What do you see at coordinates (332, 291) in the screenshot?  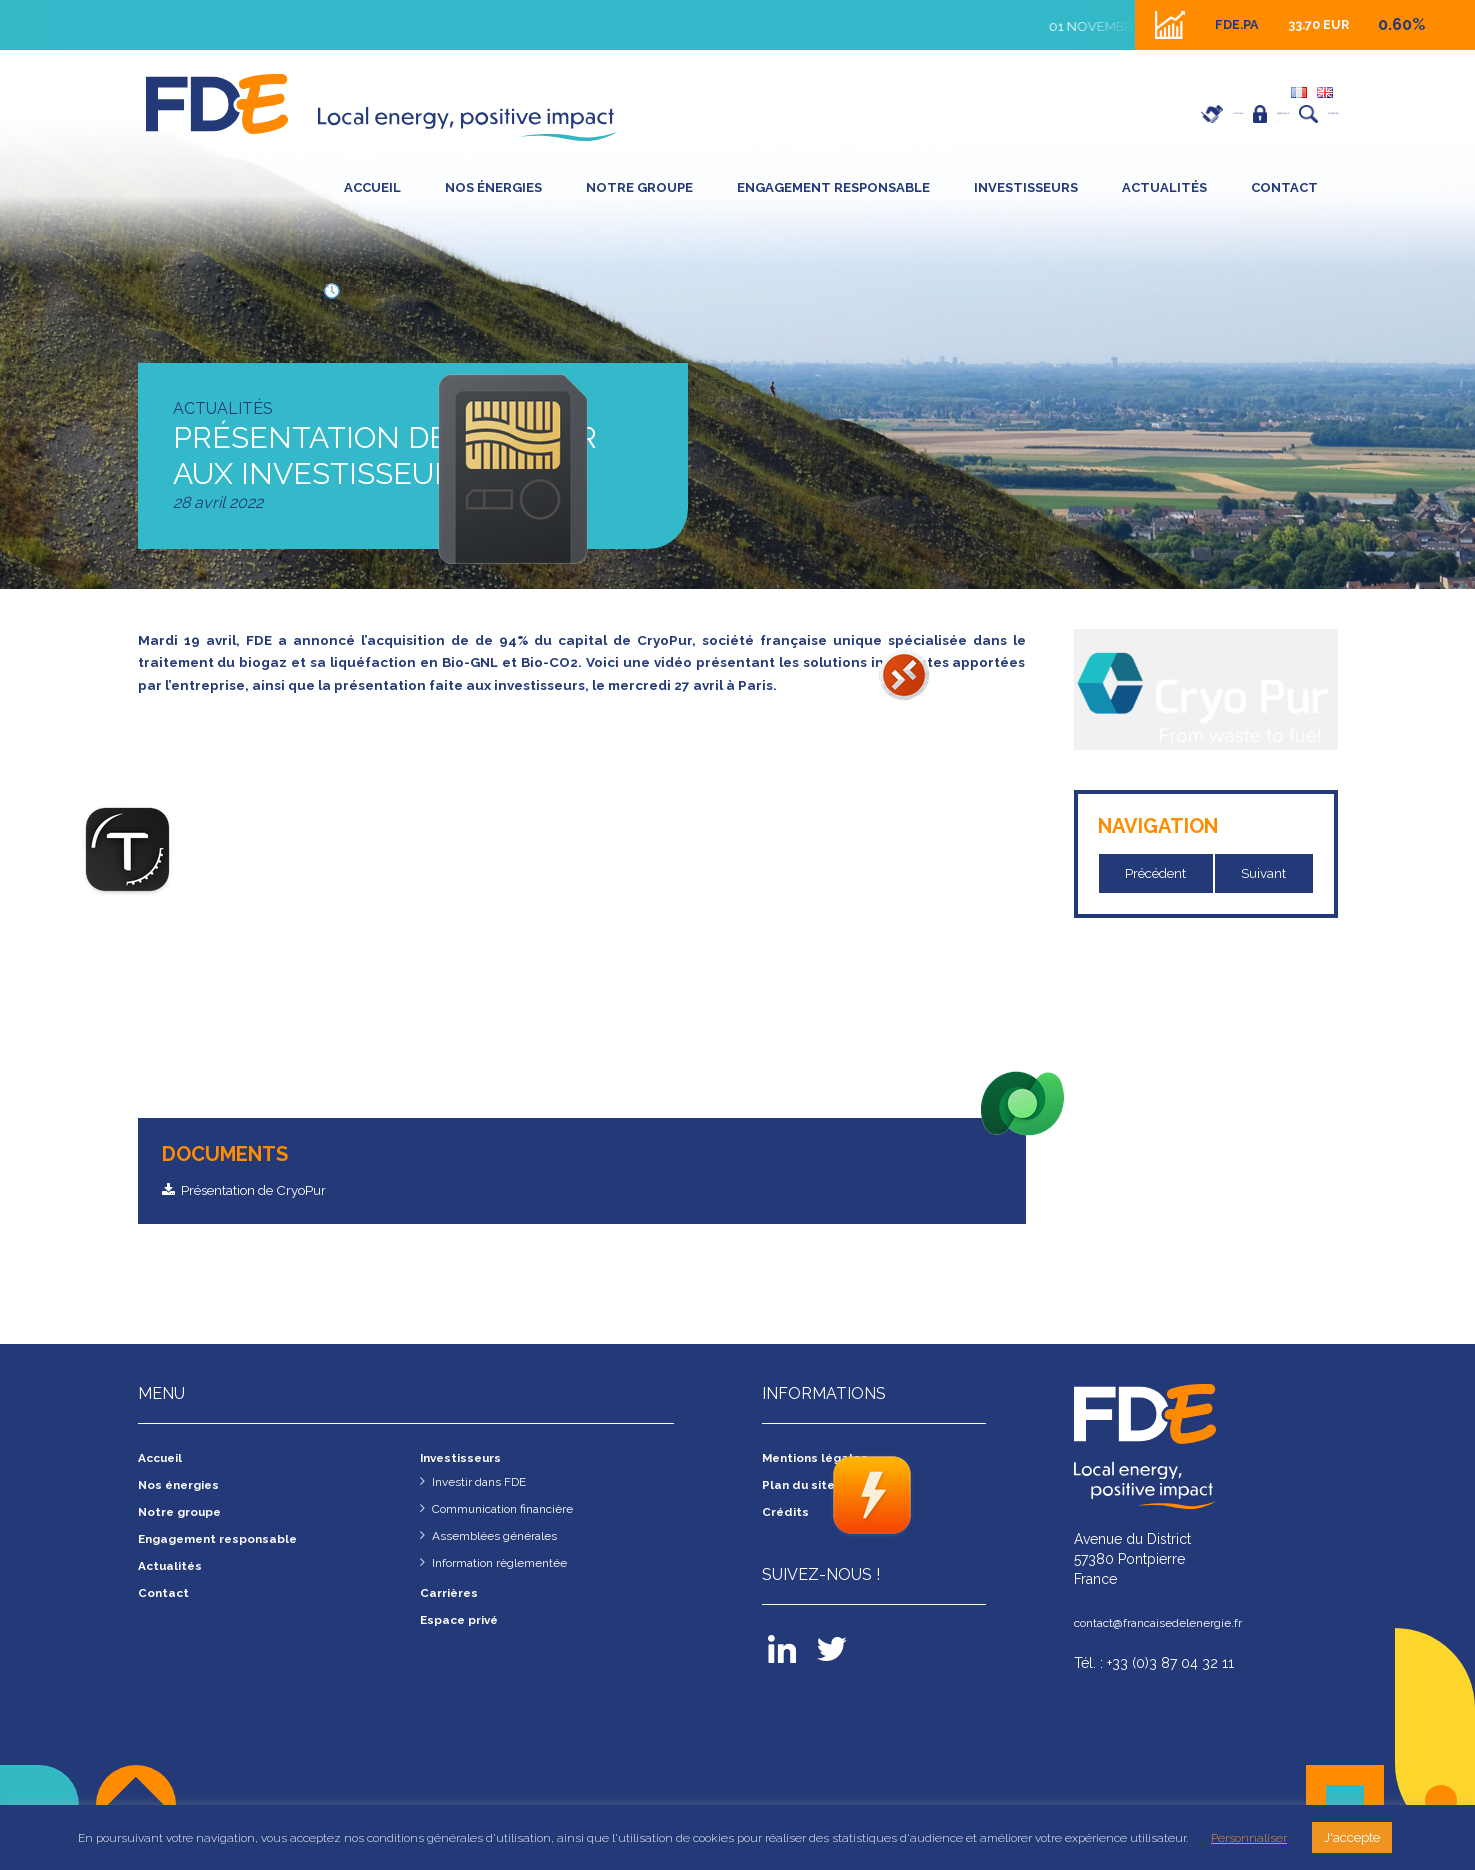 I see `open the reservations app` at bounding box center [332, 291].